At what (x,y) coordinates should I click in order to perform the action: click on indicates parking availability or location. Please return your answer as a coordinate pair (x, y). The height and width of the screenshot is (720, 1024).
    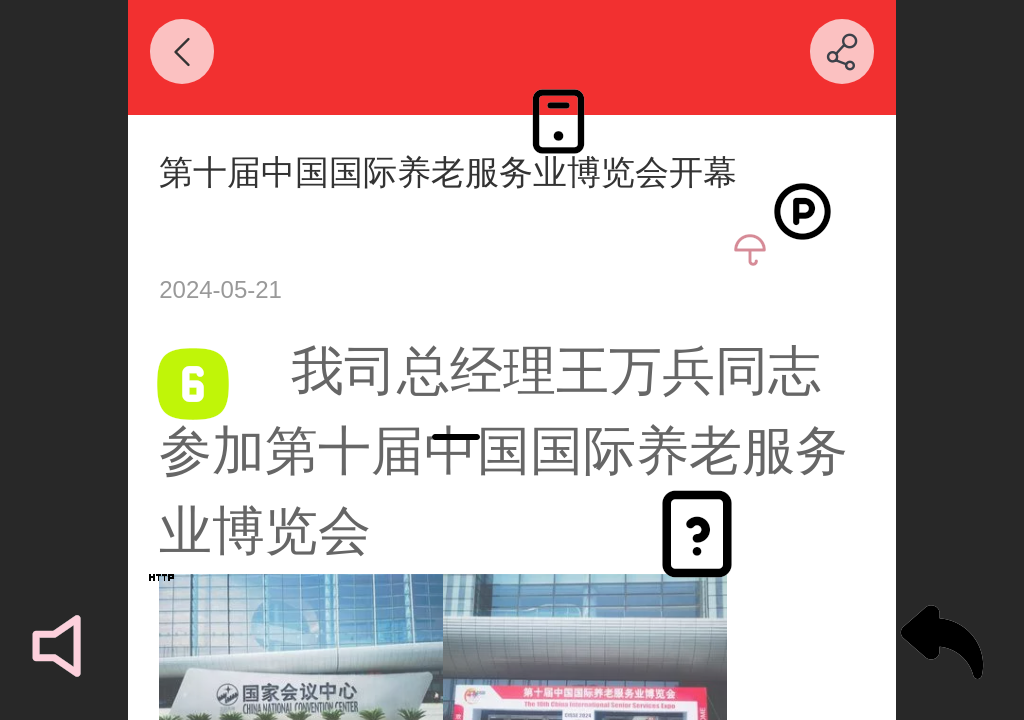
    Looking at the image, I should click on (802, 211).